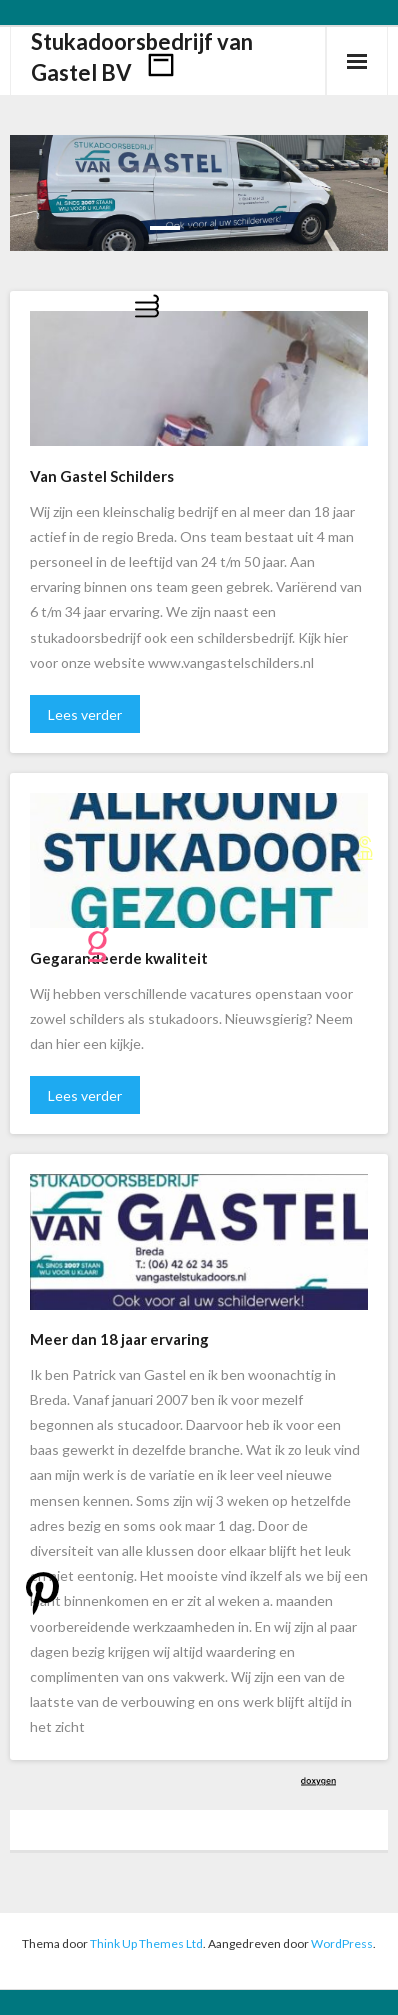 The height and width of the screenshot is (2015, 398). I want to click on open Pinterest app, so click(42, 1593).